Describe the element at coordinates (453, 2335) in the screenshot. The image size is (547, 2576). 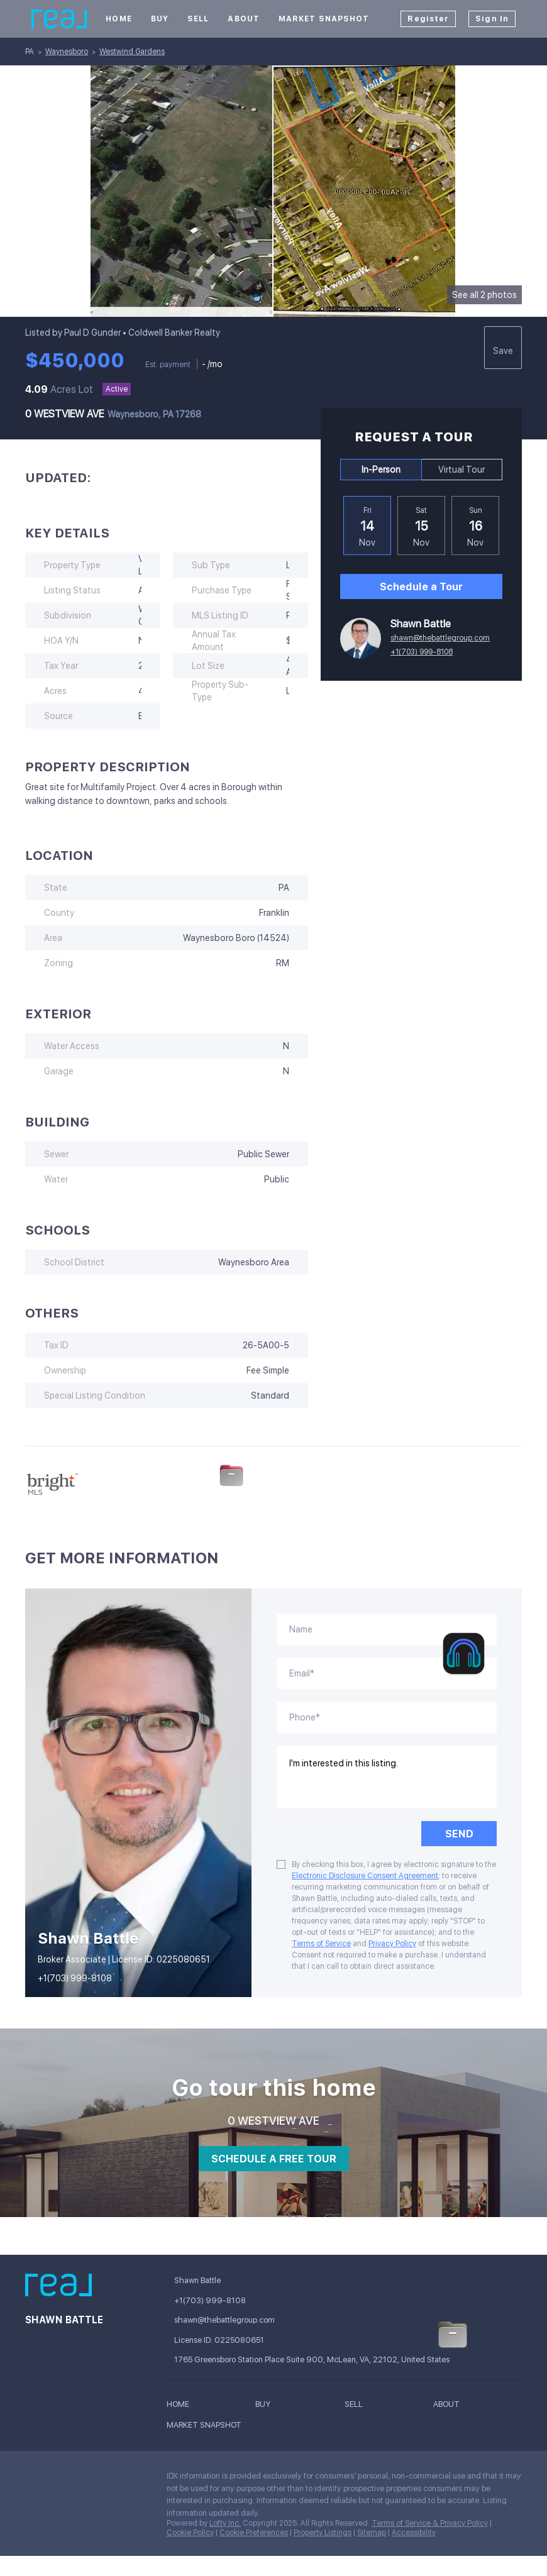
I see `open the file manager application` at that location.